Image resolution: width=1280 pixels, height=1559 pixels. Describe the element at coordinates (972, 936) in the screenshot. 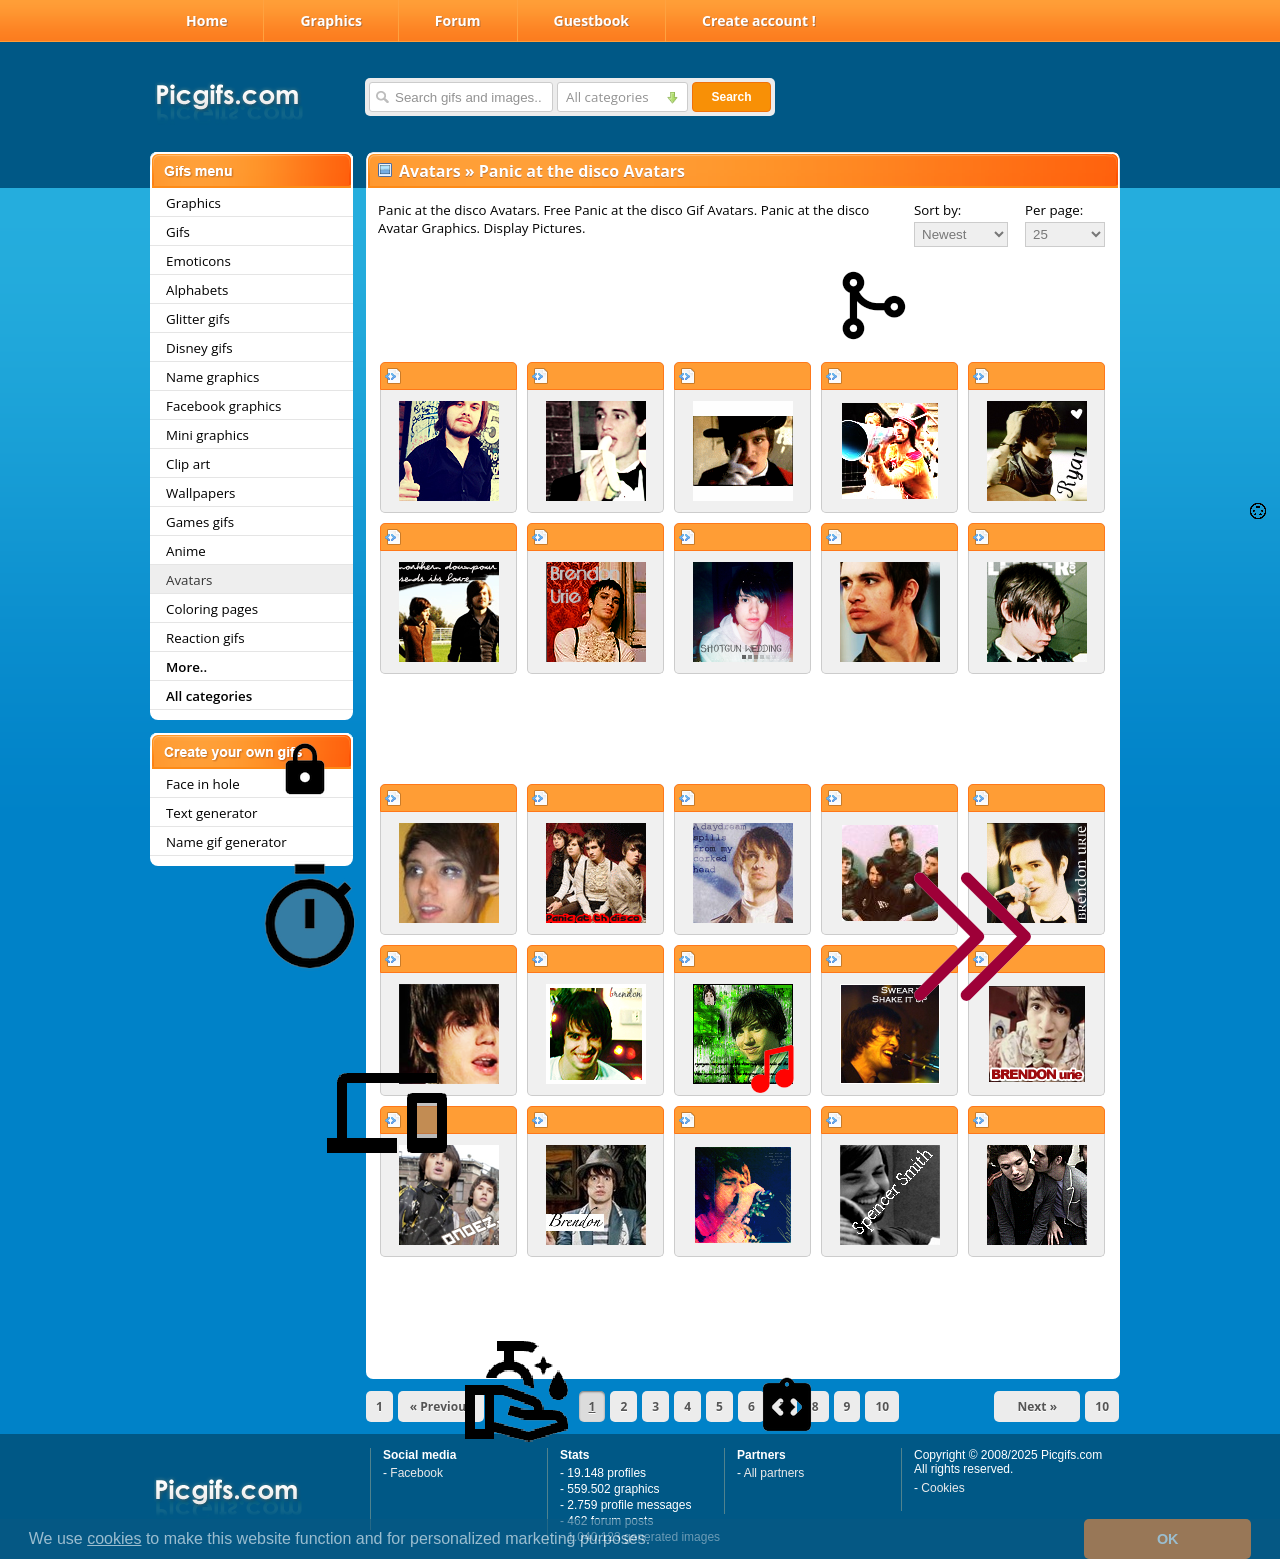

I see `skip forward or advance quickly` at that location.